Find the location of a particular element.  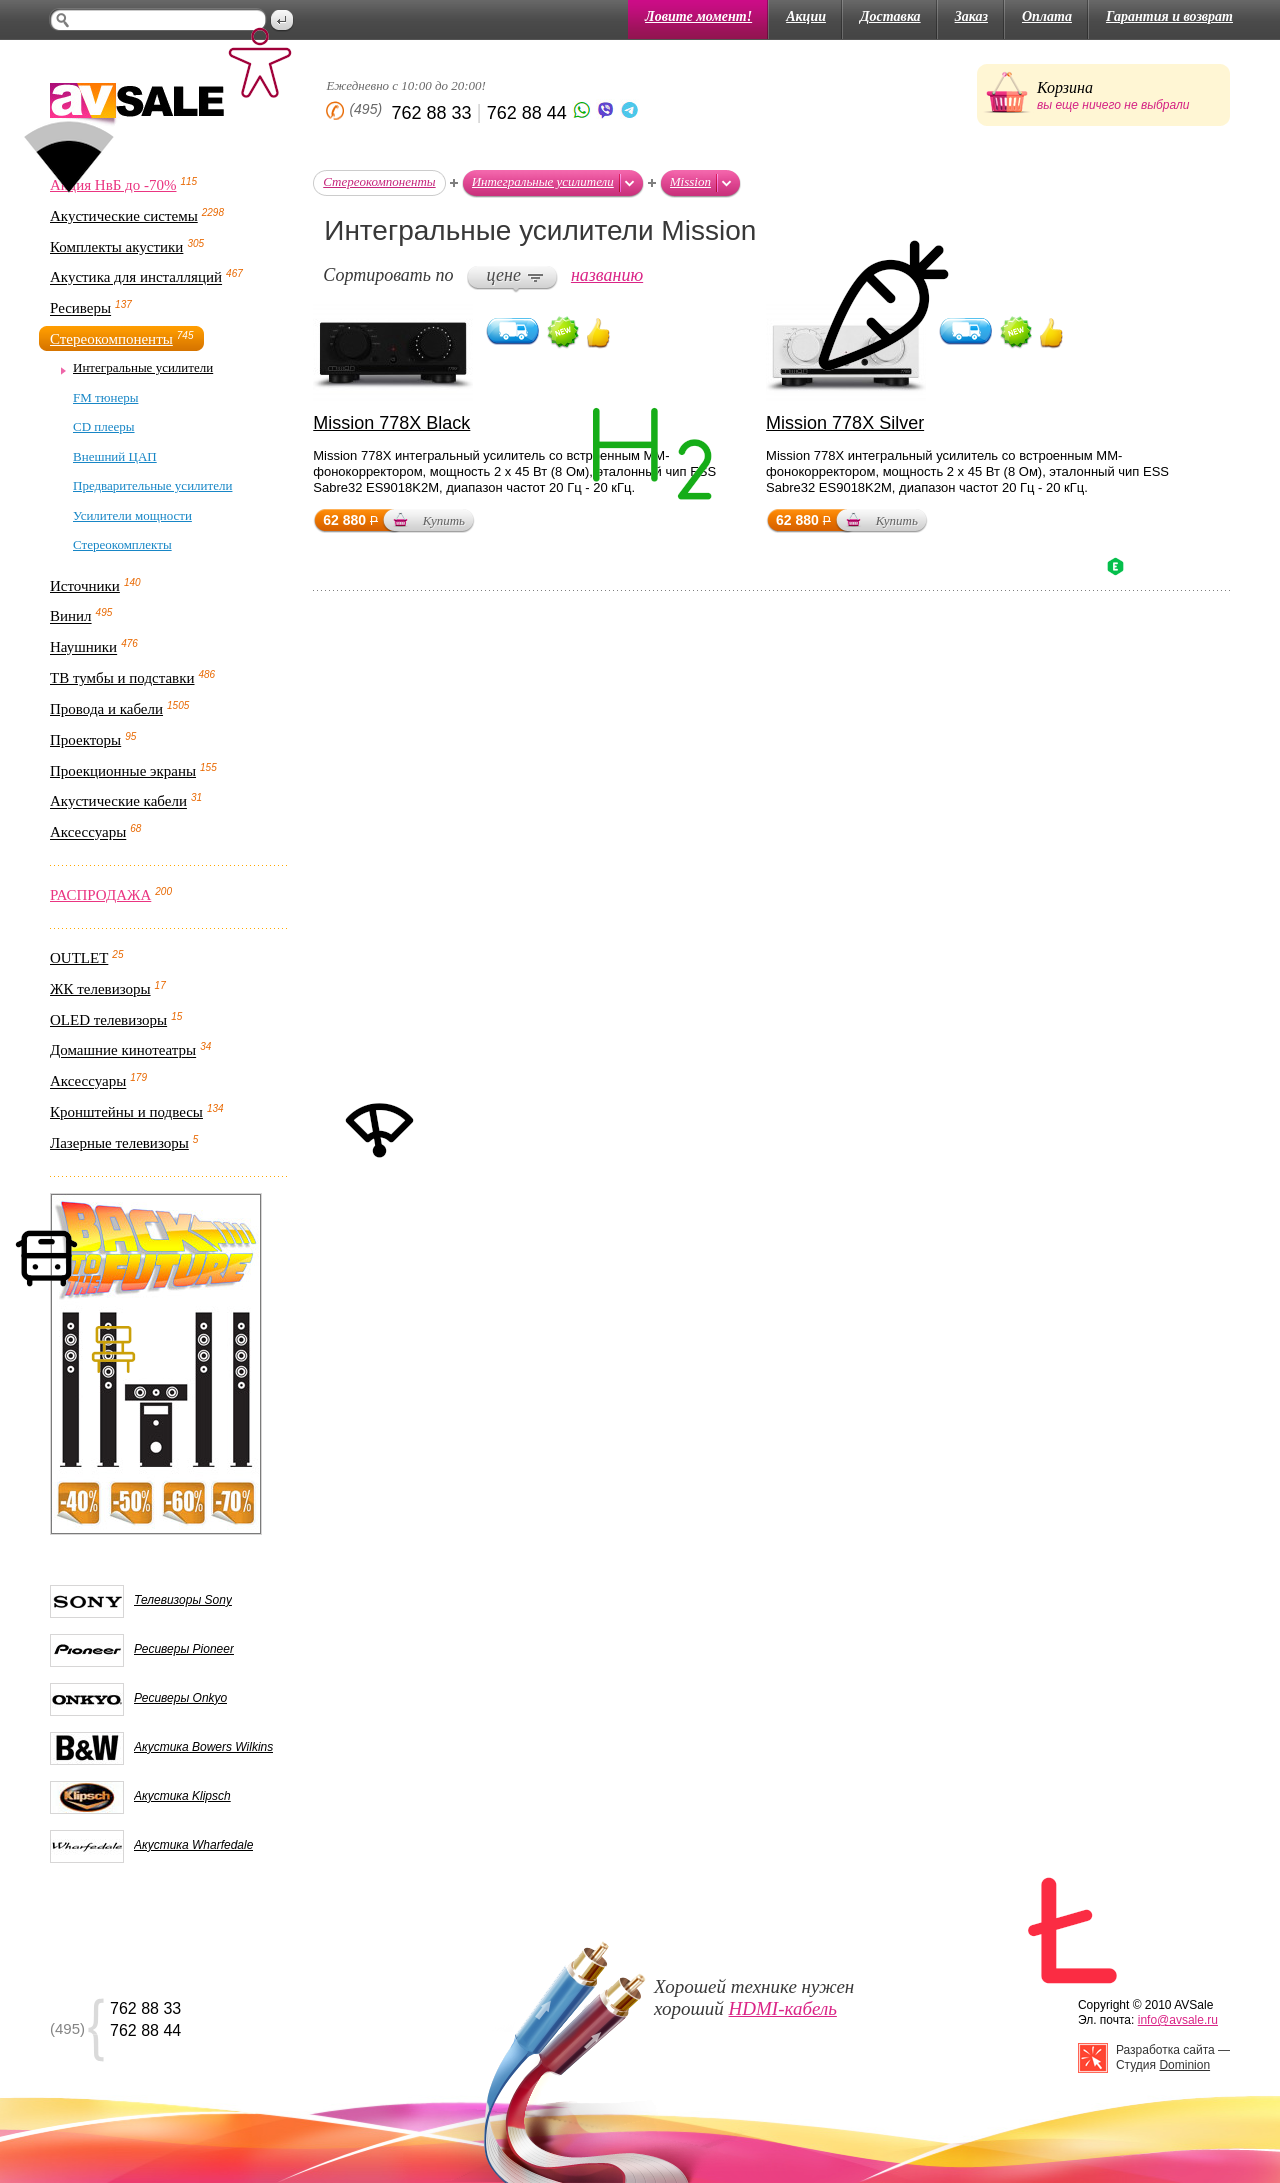

indicates active wifi connection is located at coordinates (69, 156).